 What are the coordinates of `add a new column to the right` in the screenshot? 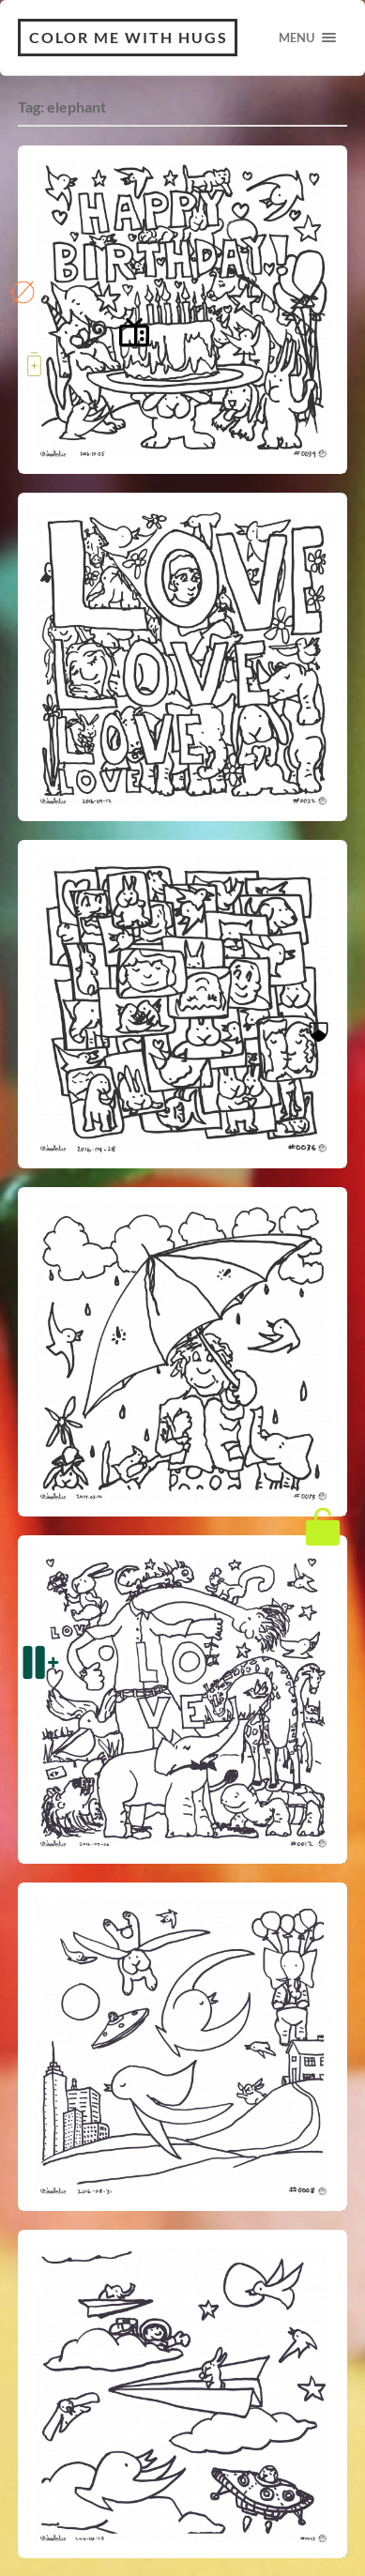 It's located at (38, 1662).